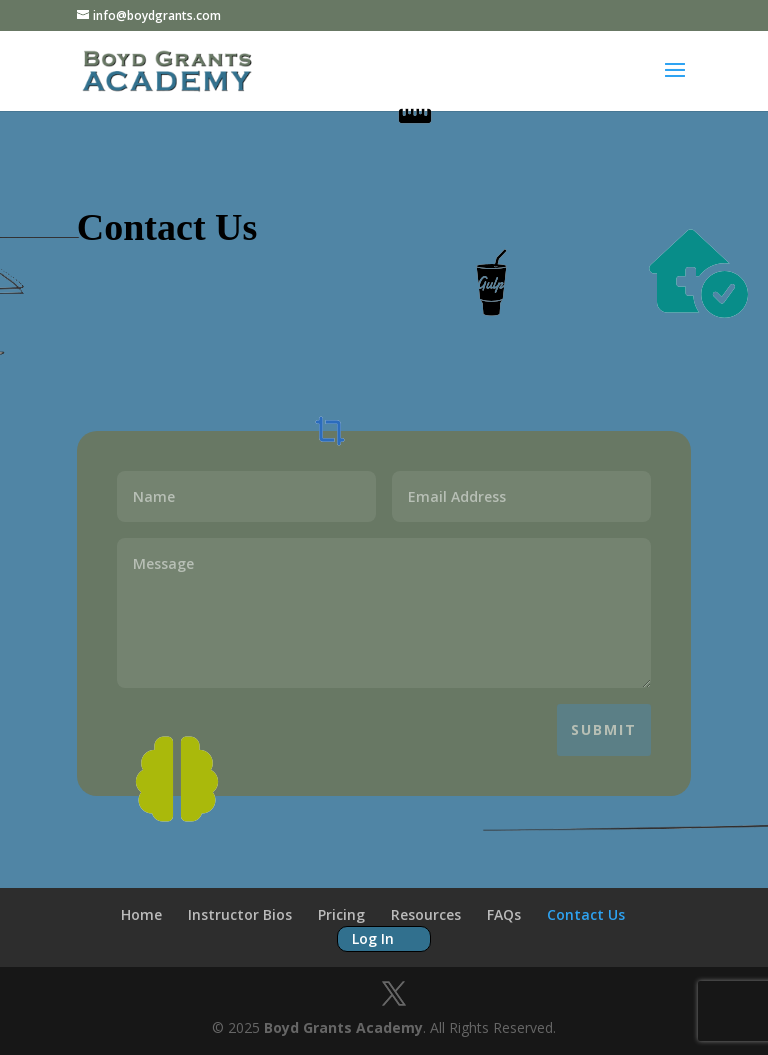 The width and height of the screenshot is (768, 1055). What do you see at coordinates (491, 282) in the screenshot?
I see `gulp.js task runner logo` at bounding box center [491, 282].